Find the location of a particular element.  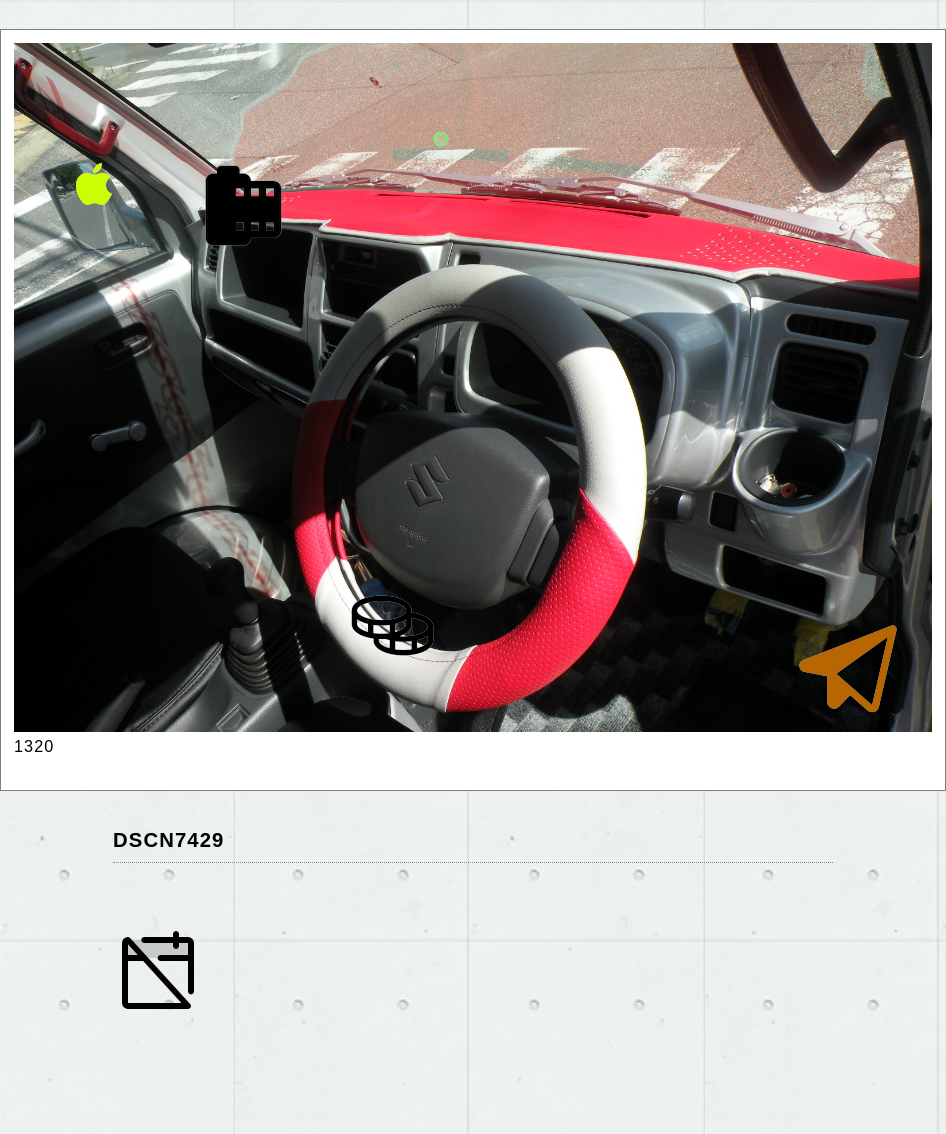

sign in with Apple is located at coordinates (94, 184).